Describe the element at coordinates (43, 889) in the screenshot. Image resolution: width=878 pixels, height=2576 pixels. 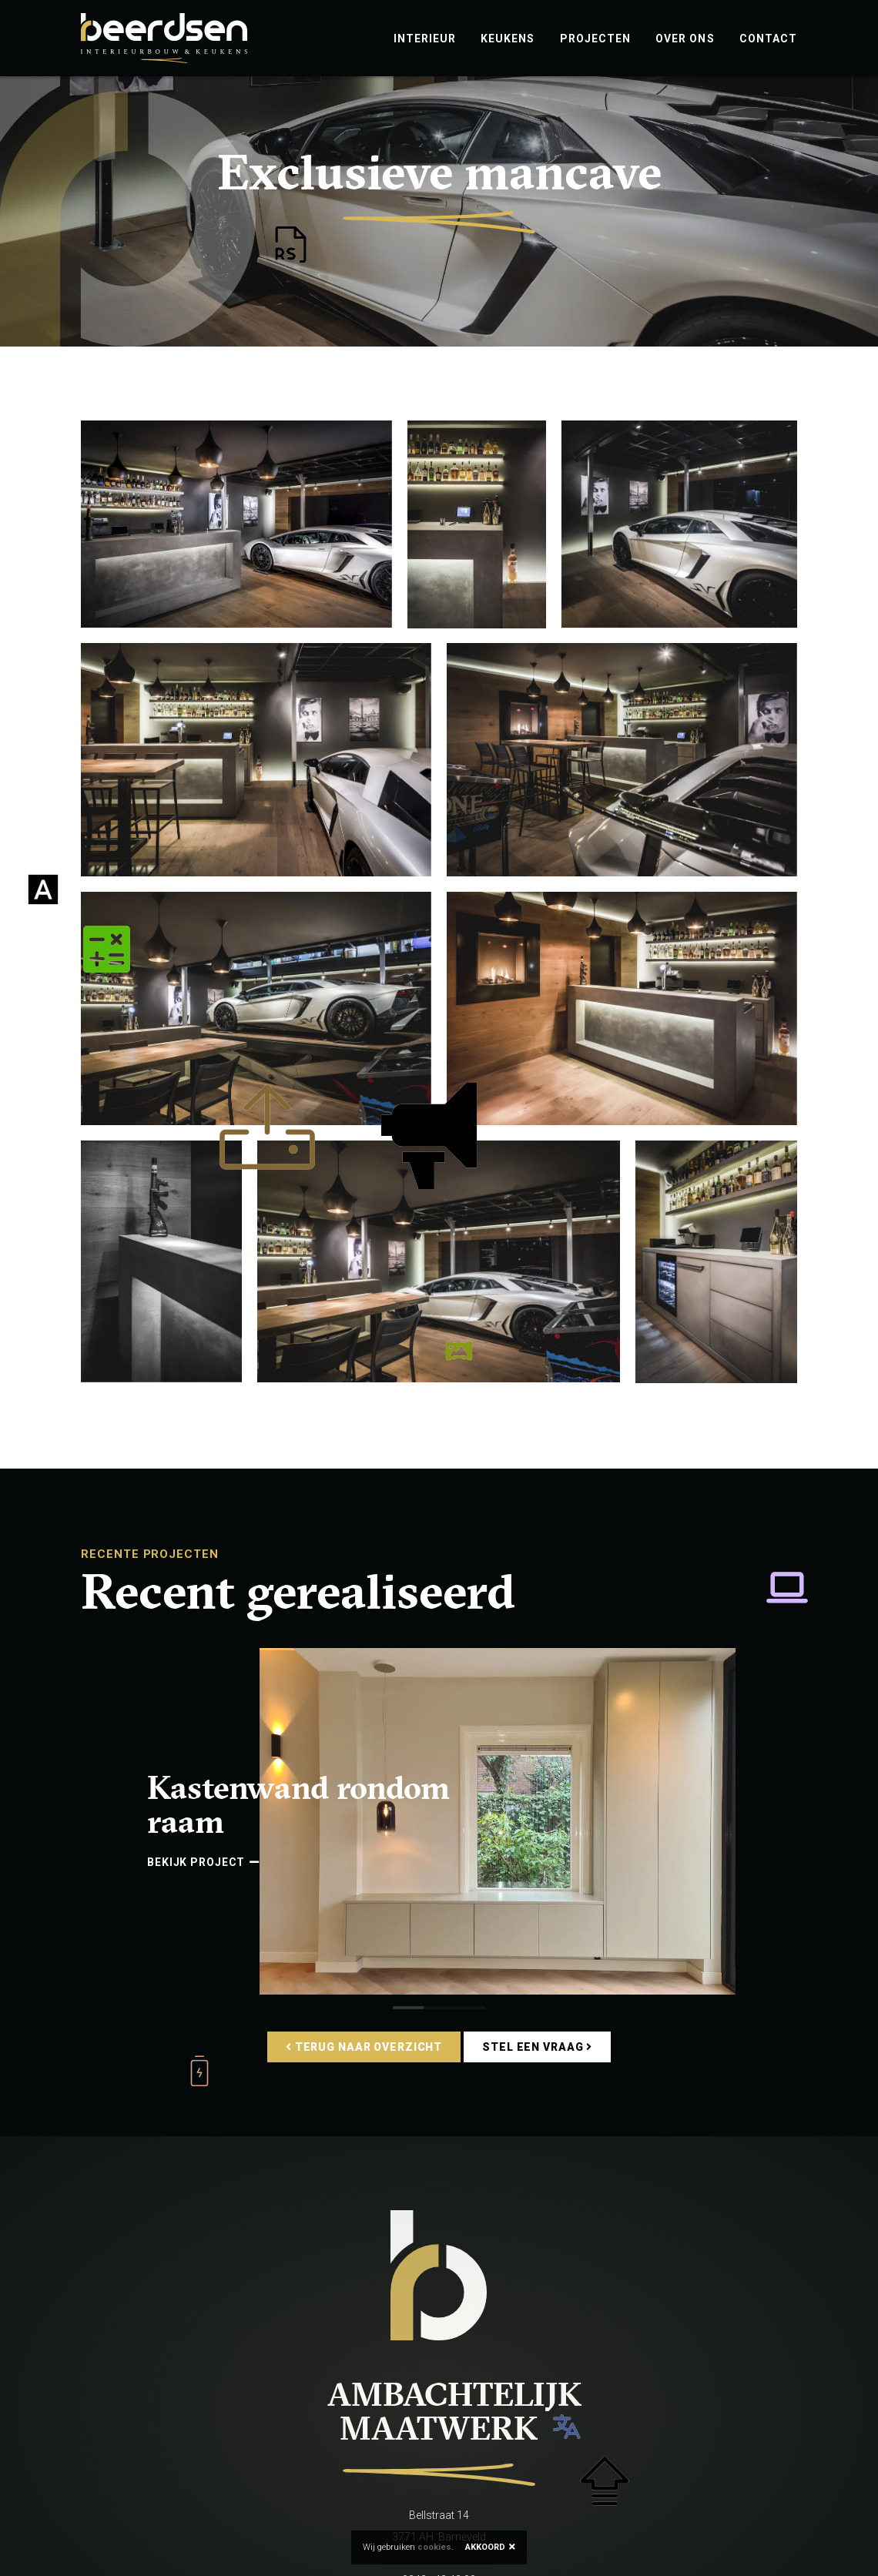
I see `download or install a new font` at that location.